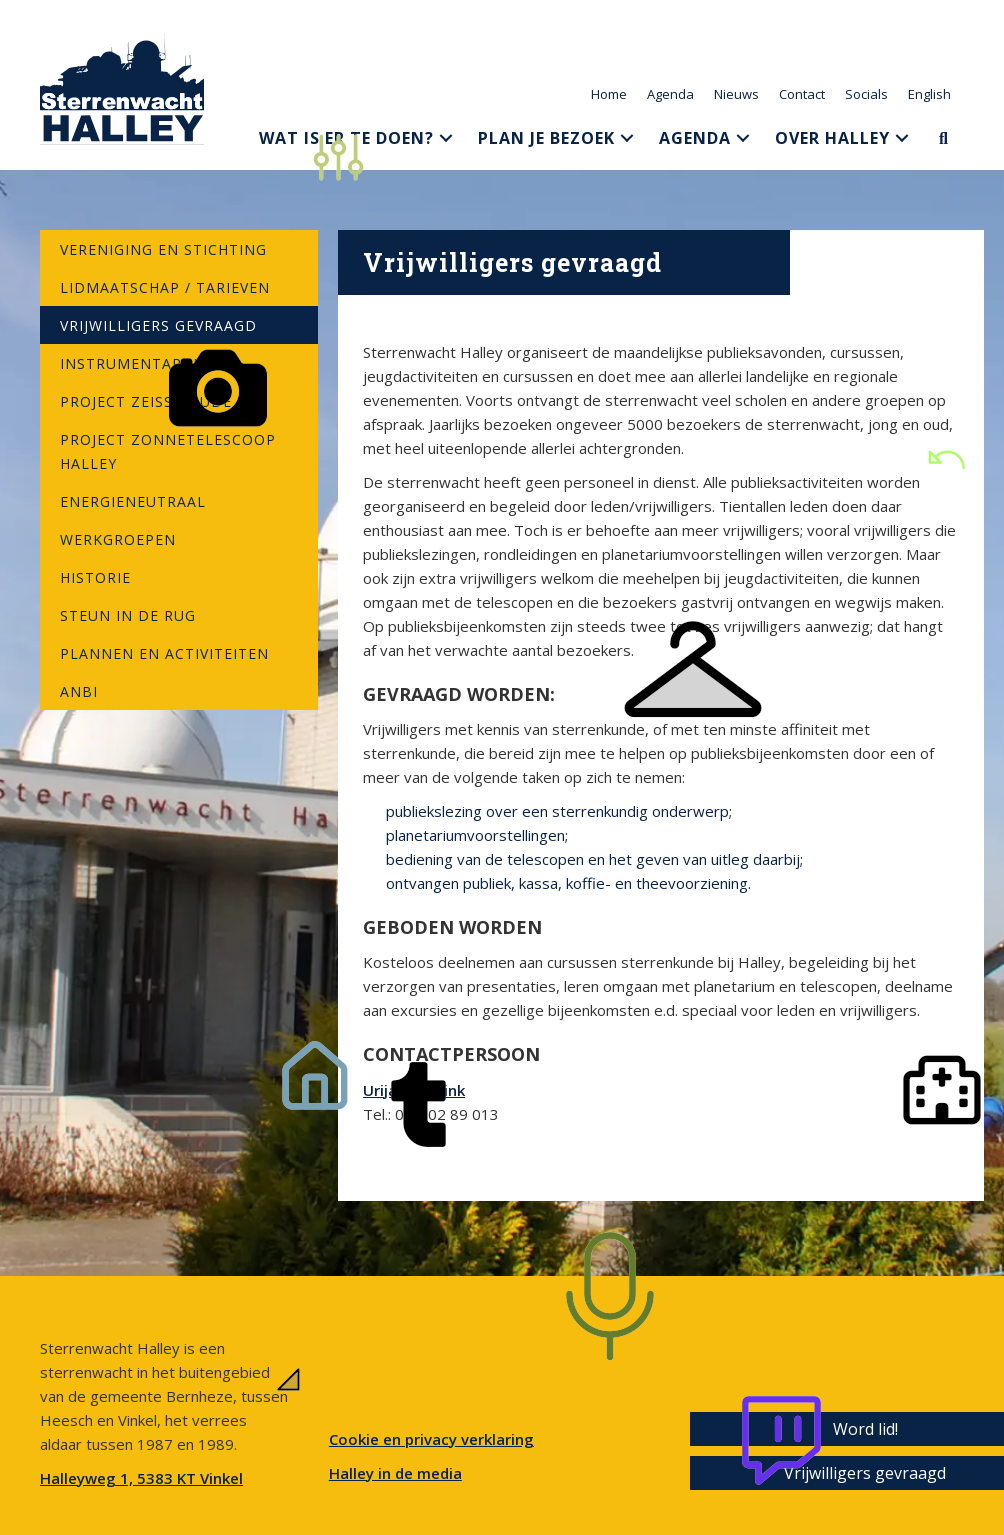 Image resolution: width=1004 pixels, height=1535 pixels. Describe the element at coordinates (942, 1090) in the screenshot. I see `view nearby hospitals or medical facilities` at that location.